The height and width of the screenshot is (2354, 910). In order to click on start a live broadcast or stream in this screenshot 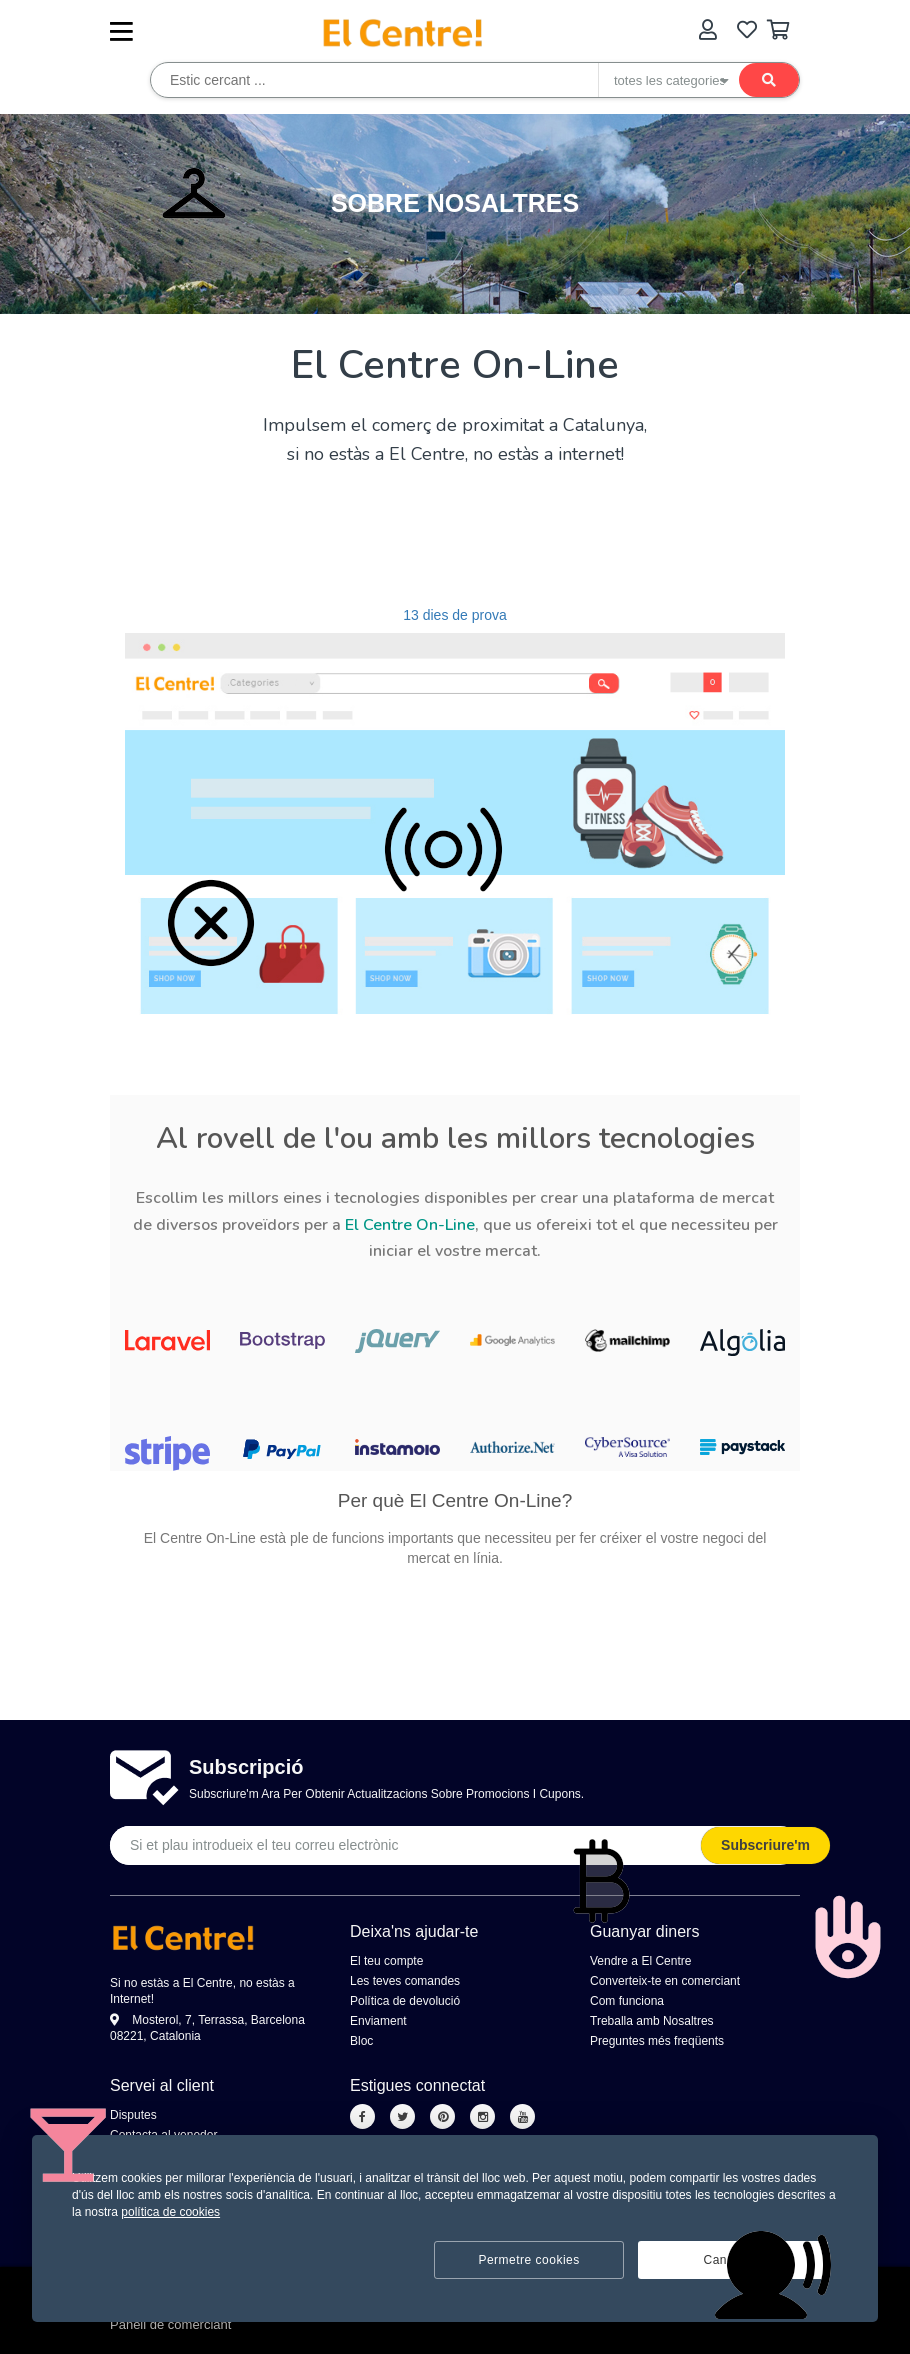, I will do `click(443, 849)`.